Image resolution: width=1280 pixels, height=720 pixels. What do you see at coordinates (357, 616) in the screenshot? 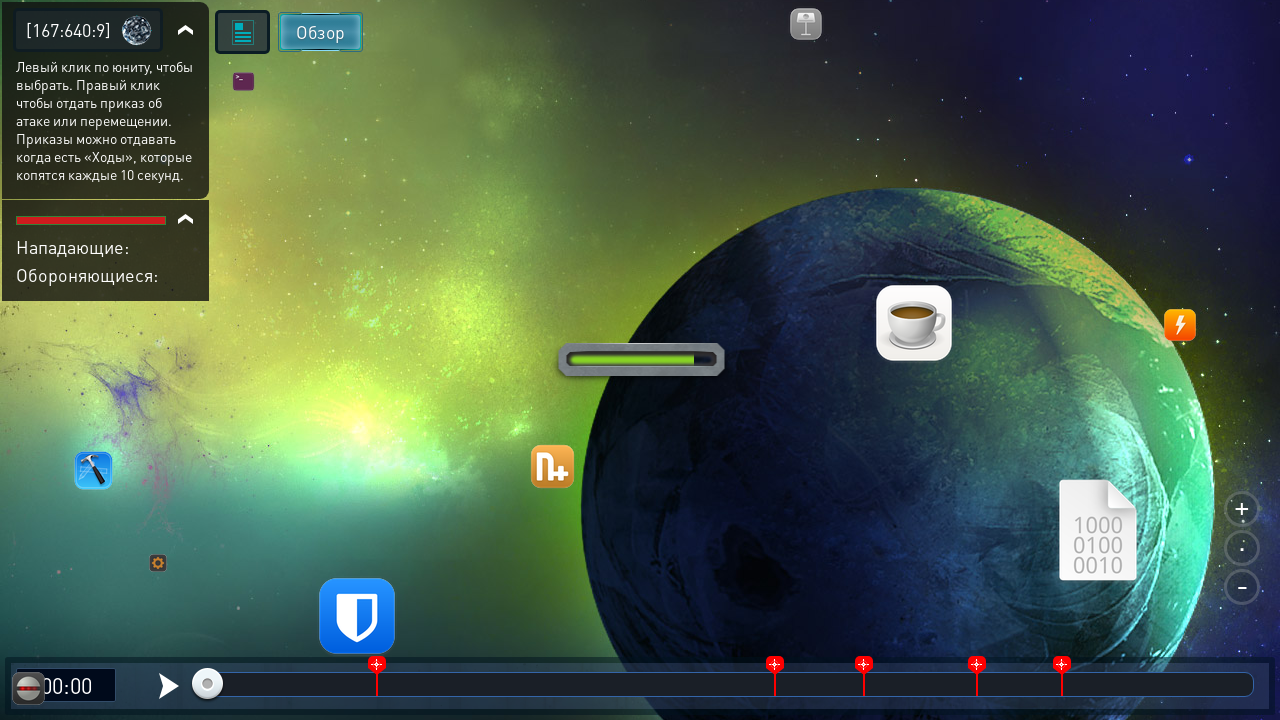
I see `open bitwarden password manager` at bounding box center [357, 616].